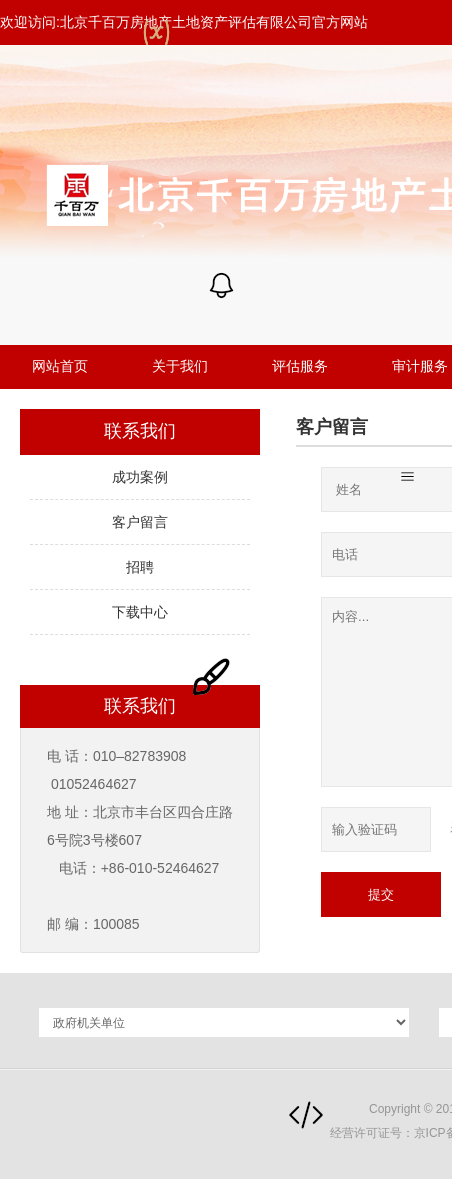 The image size is (452, 1179). What do you see at coordinates (211, 676) in the screenshot?
I see `customize appearance or theme settings` at bounding box center [211, 676].